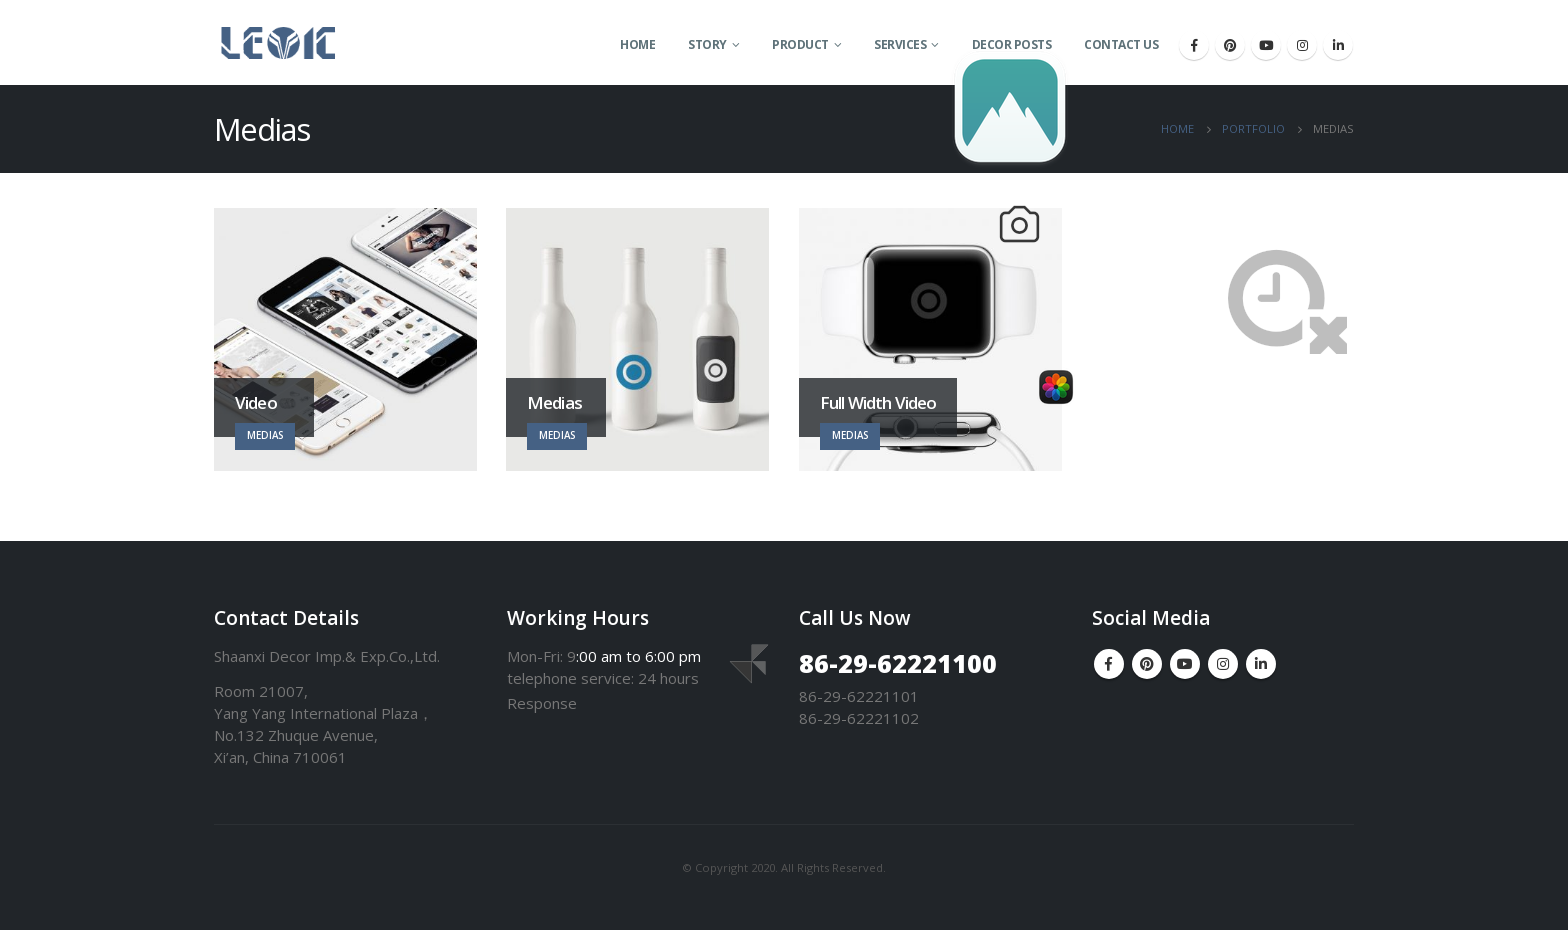 The image size is (1568, 930). I want to click on open the adwaita demo application, so click(749, 664).